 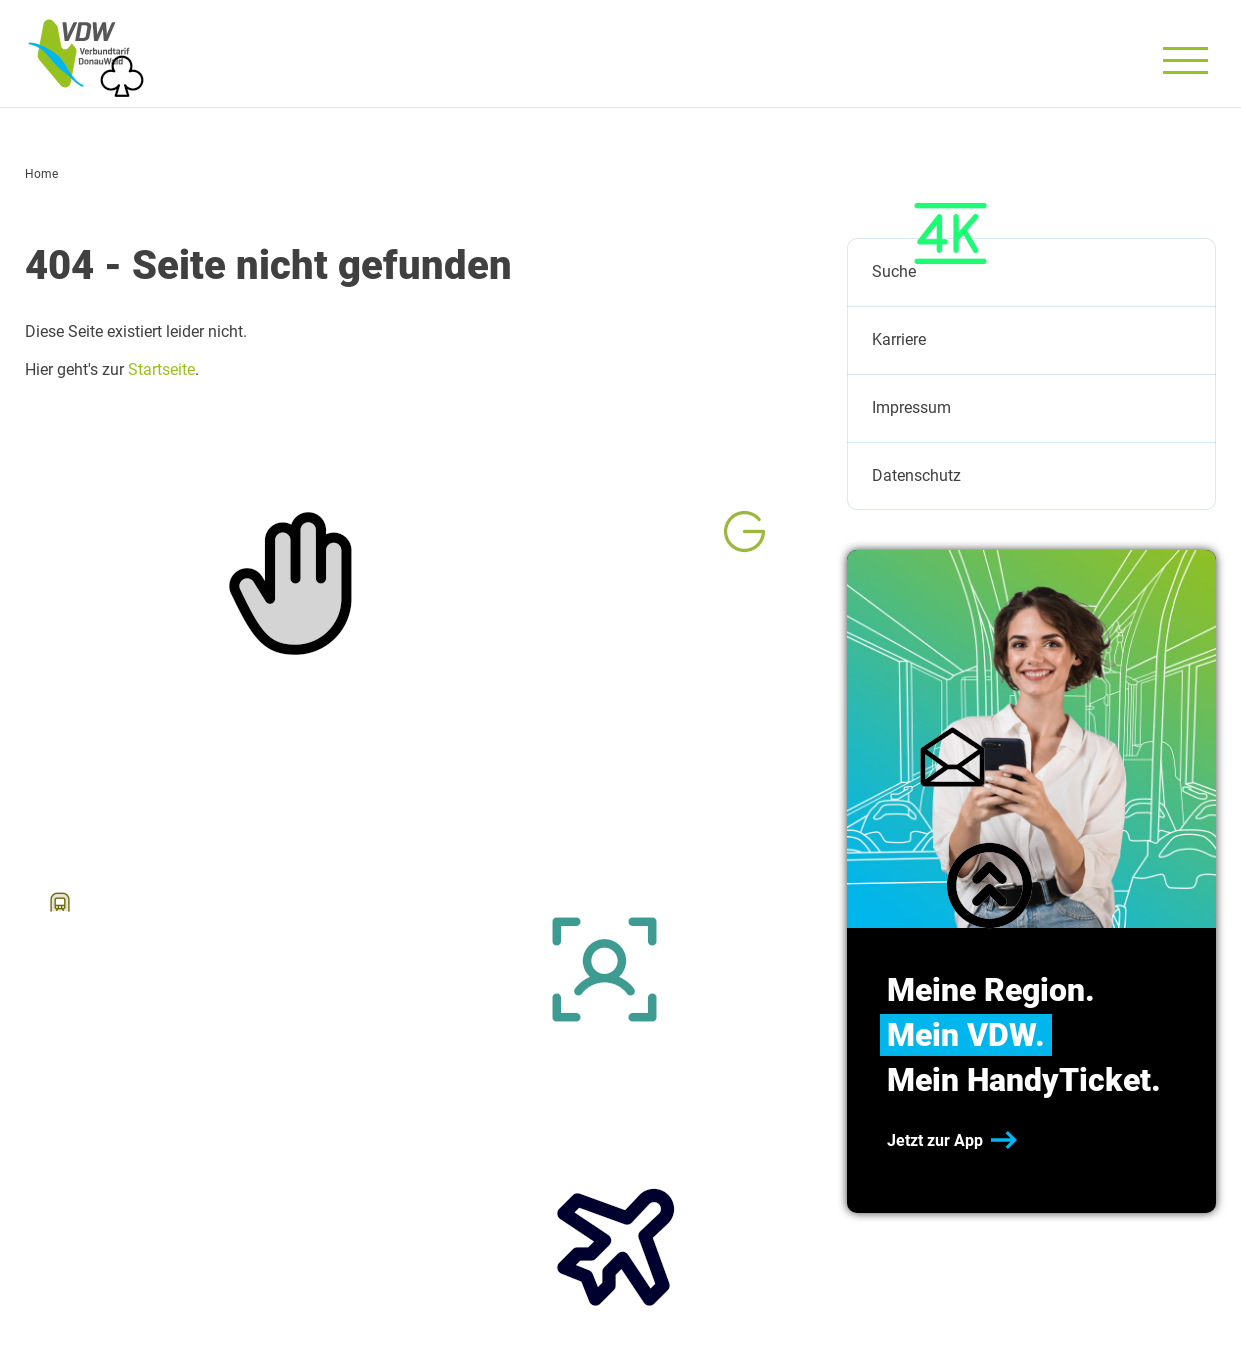 What do you see at coordinates (618, 1245) in the screenshot?
I see `enable airplane mode` at bounding box center [618, 1245].